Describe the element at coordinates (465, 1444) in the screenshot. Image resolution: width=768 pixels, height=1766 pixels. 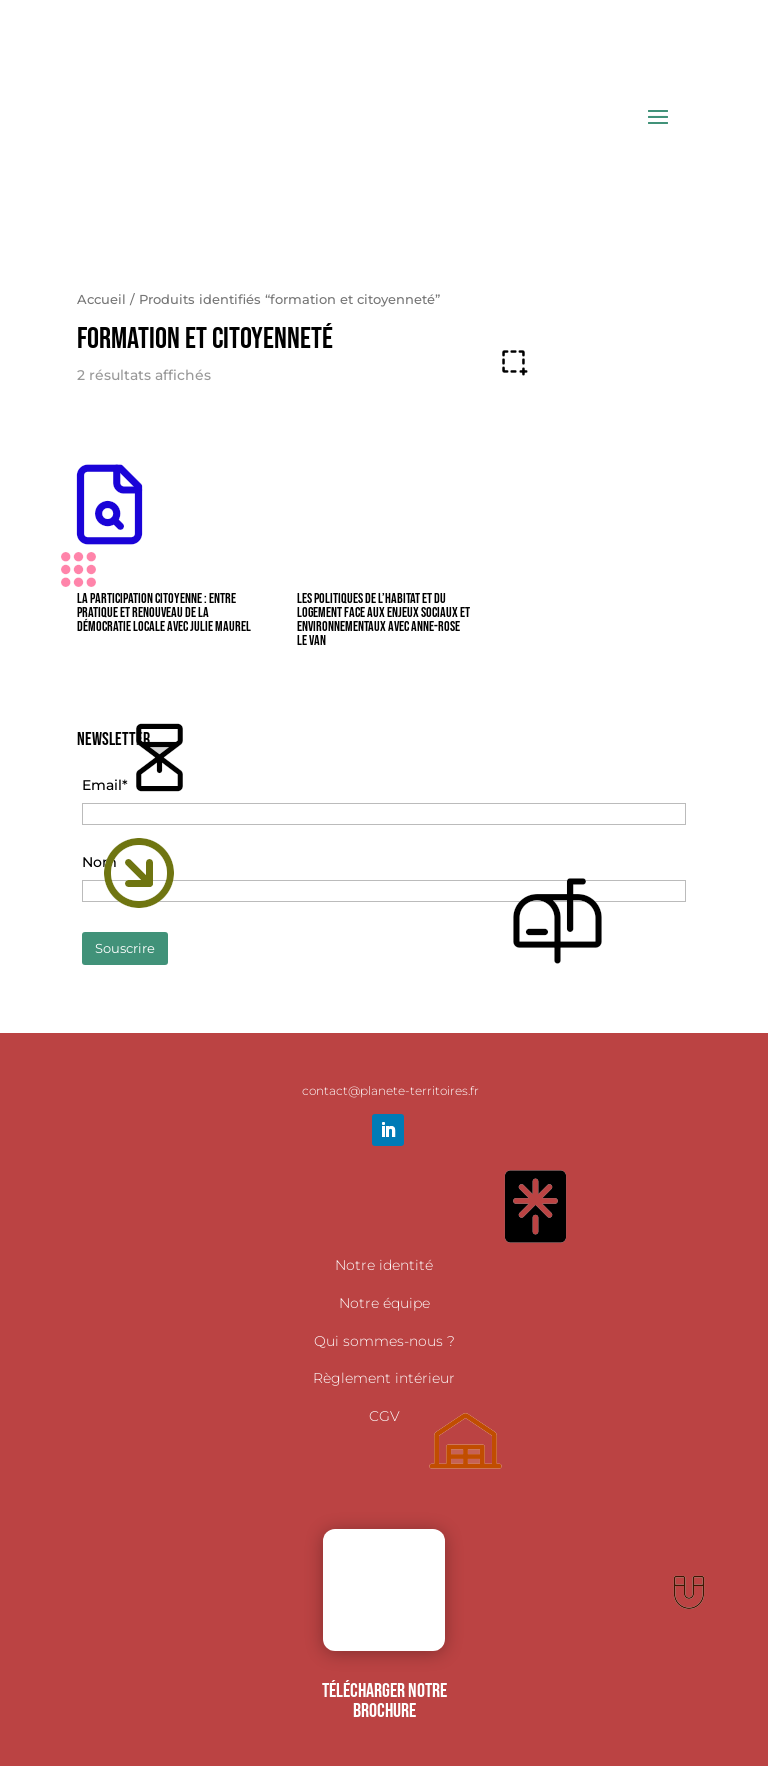
I see `access garage or parking settings` at that location.